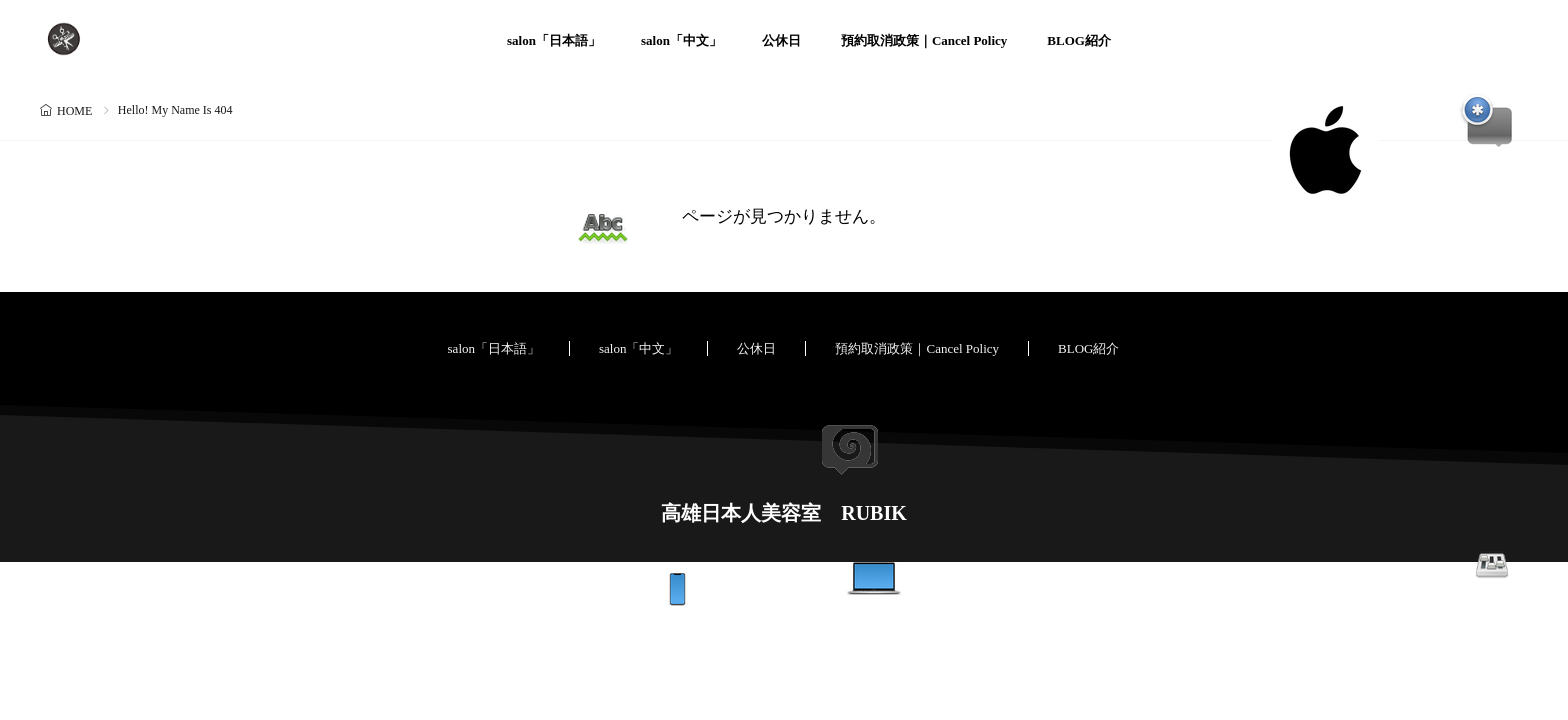 The height and width of the screenshot is (720, 1568). Describe the element at coordinates (677, 589) in the screenshot. I see `iPhone XS Max device icon` at that location.